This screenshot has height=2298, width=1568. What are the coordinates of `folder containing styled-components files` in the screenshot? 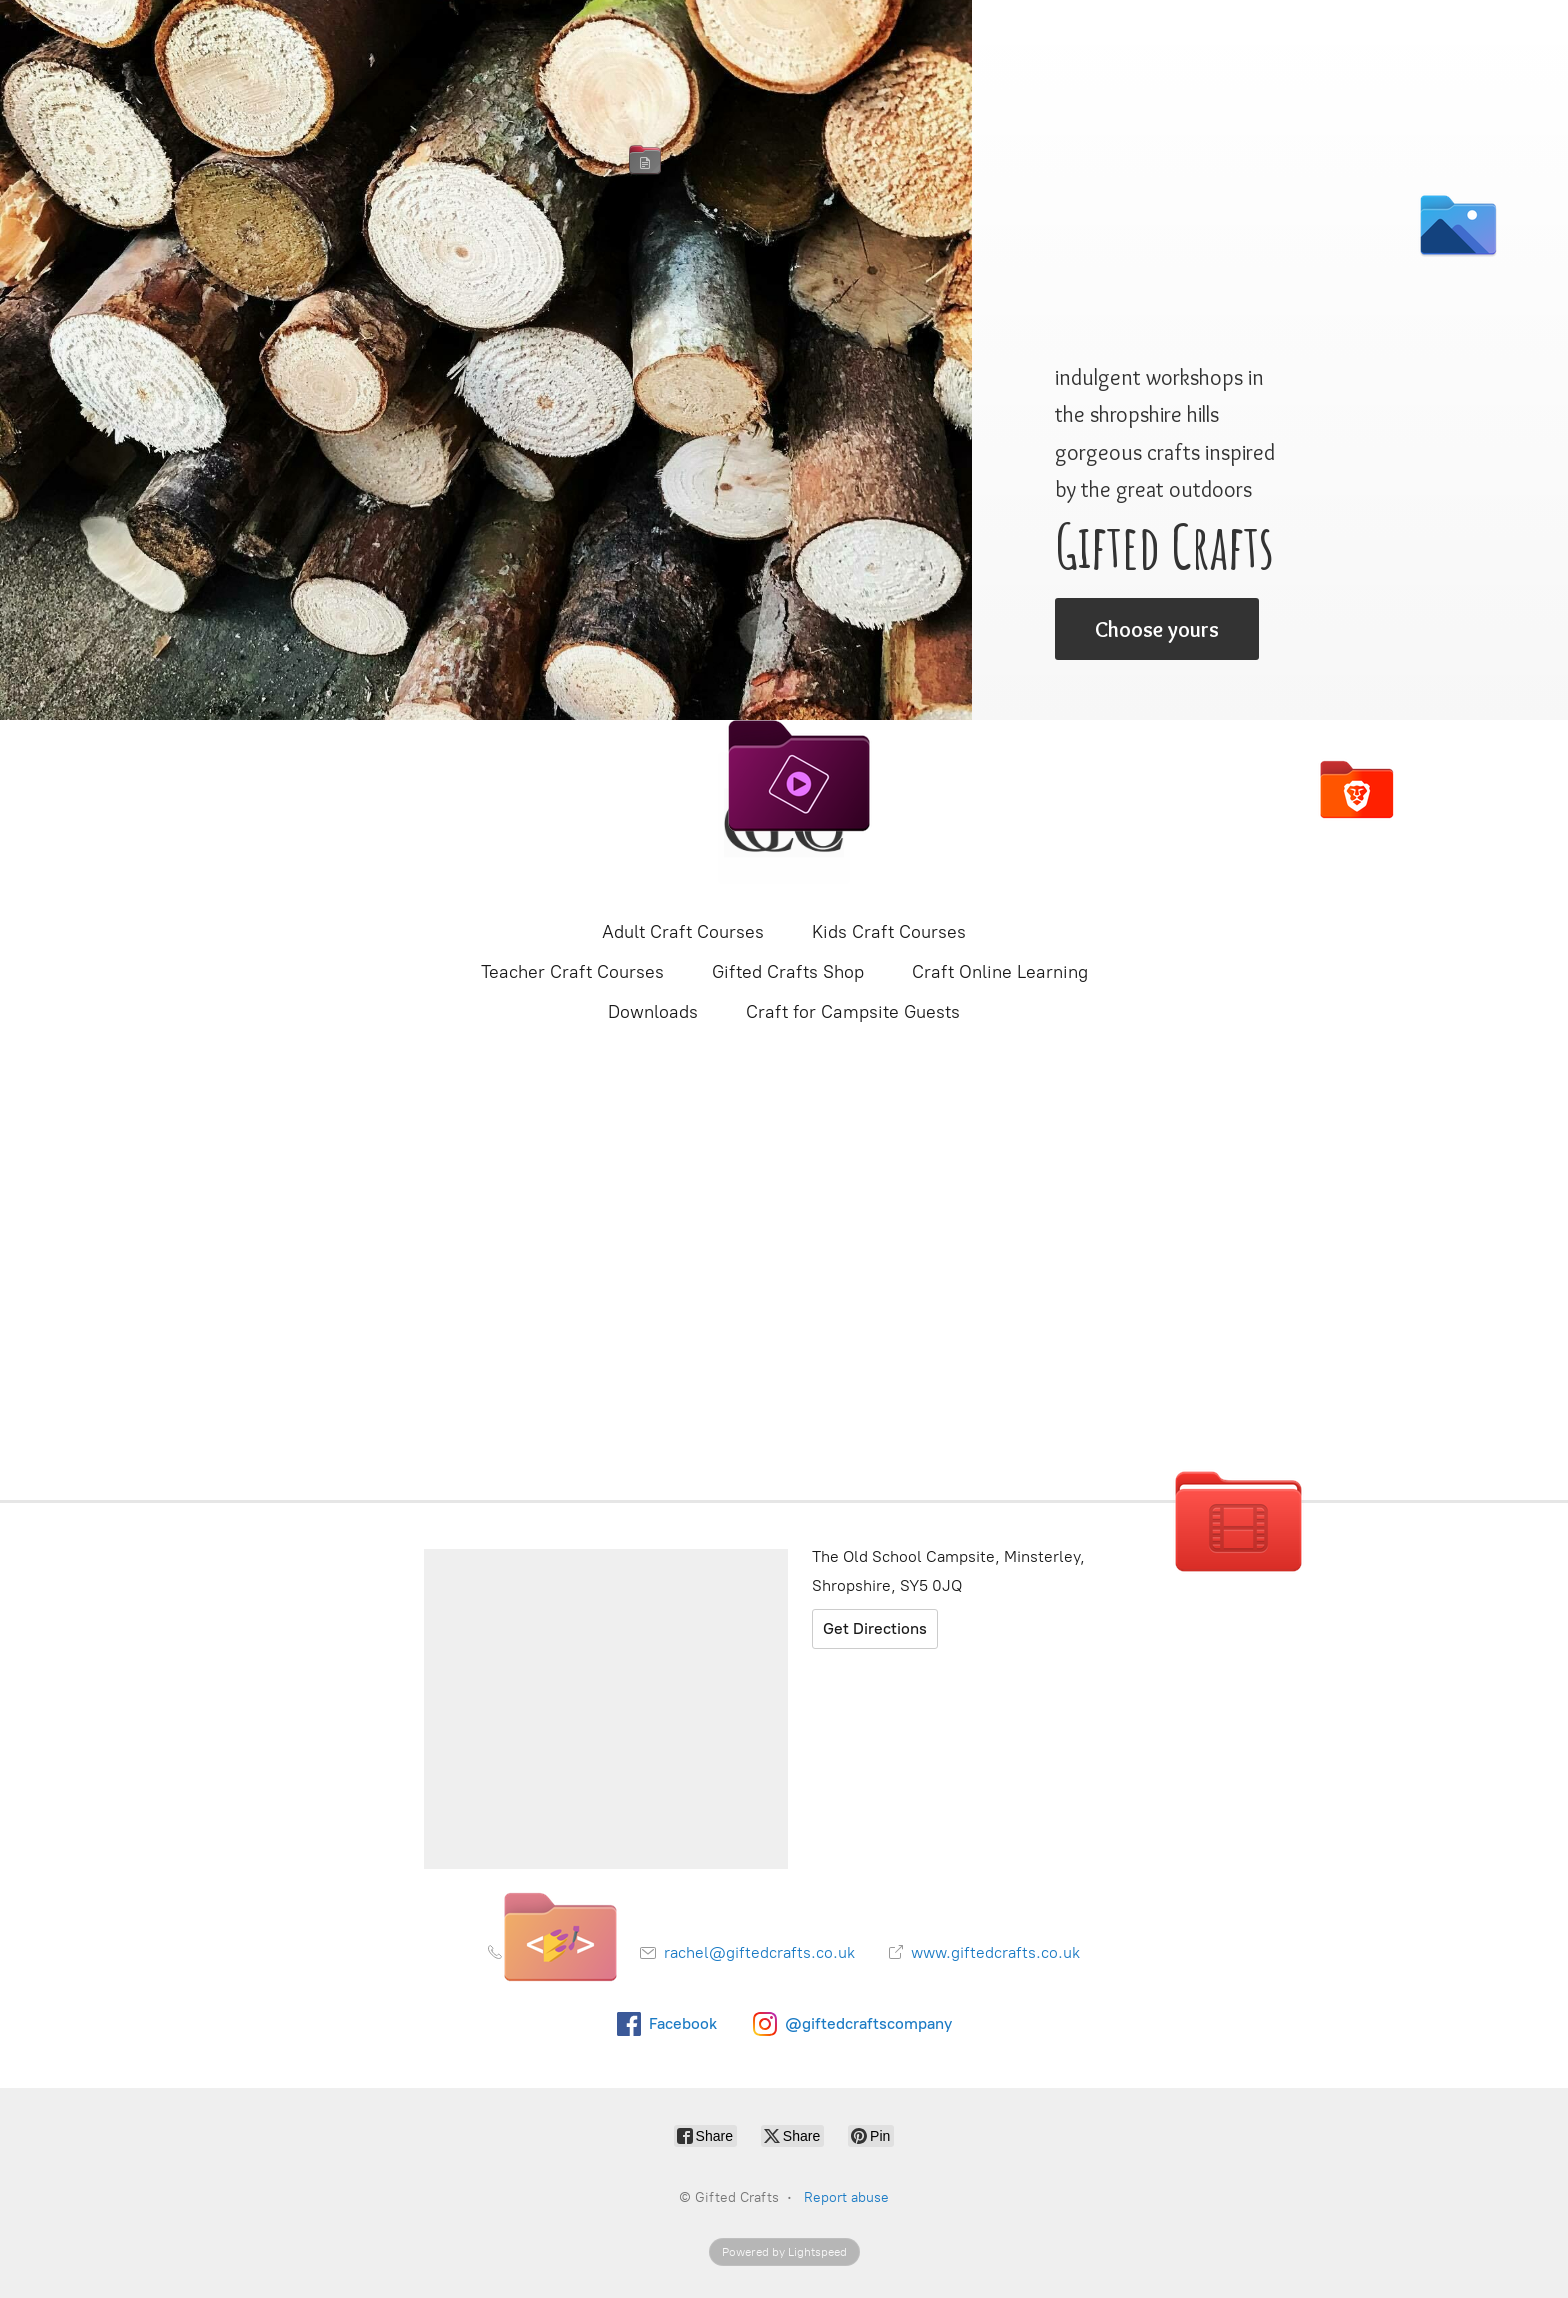 It's located at (560, 1940).